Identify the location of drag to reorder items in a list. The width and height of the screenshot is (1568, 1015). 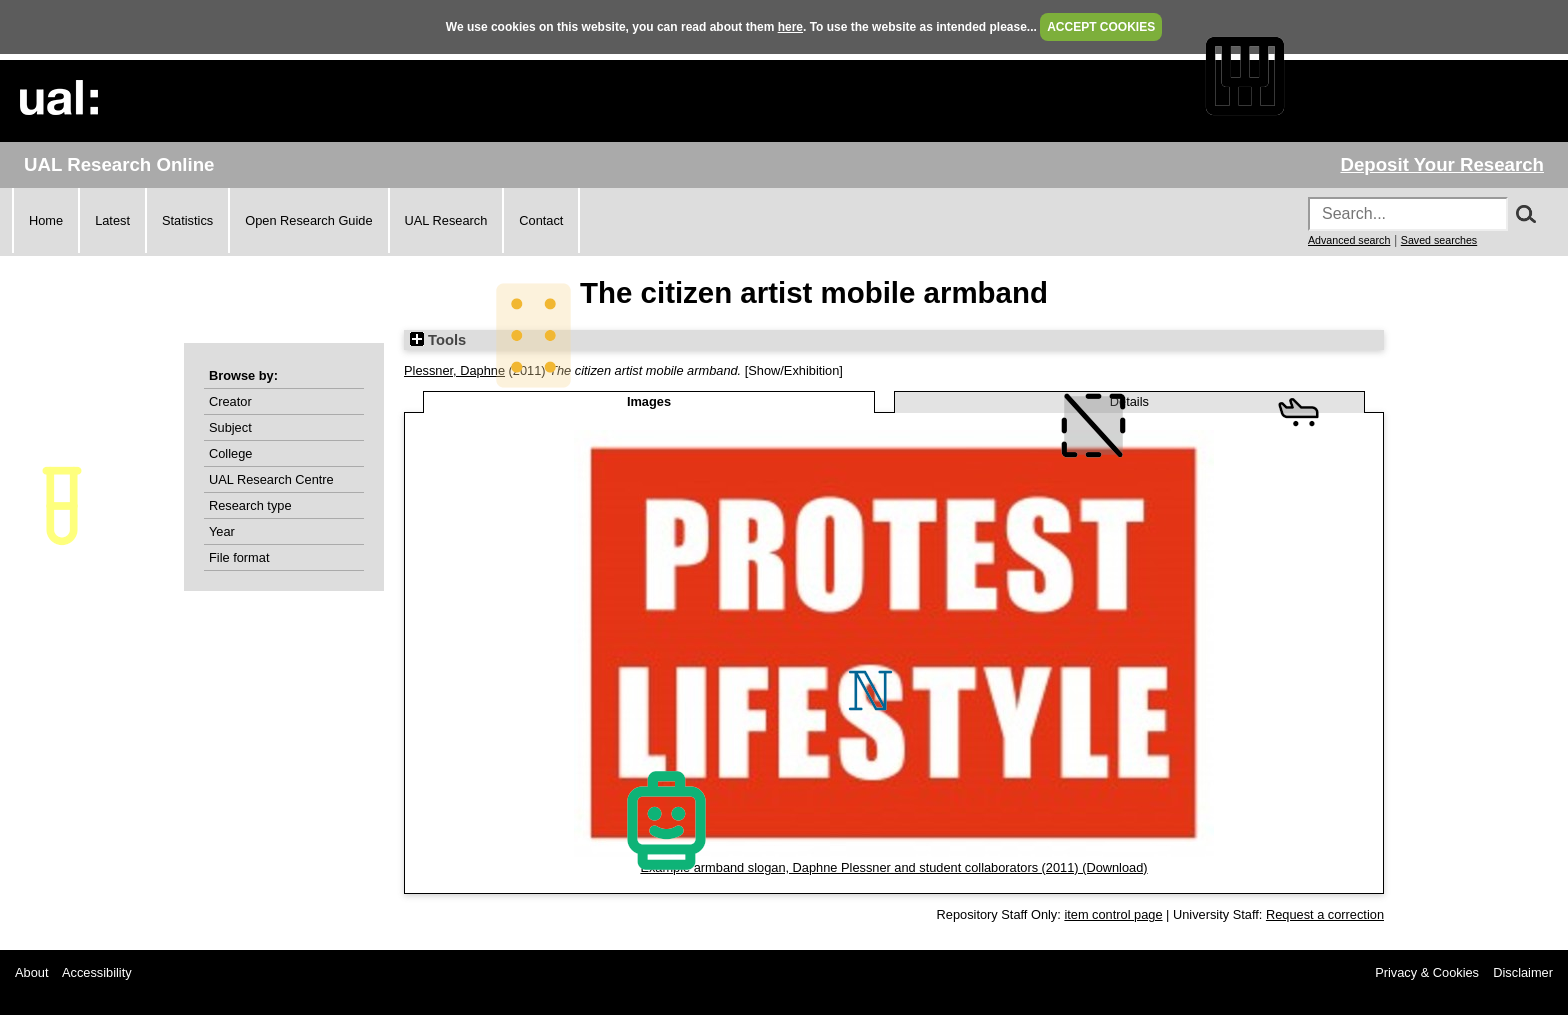
(533, 335).